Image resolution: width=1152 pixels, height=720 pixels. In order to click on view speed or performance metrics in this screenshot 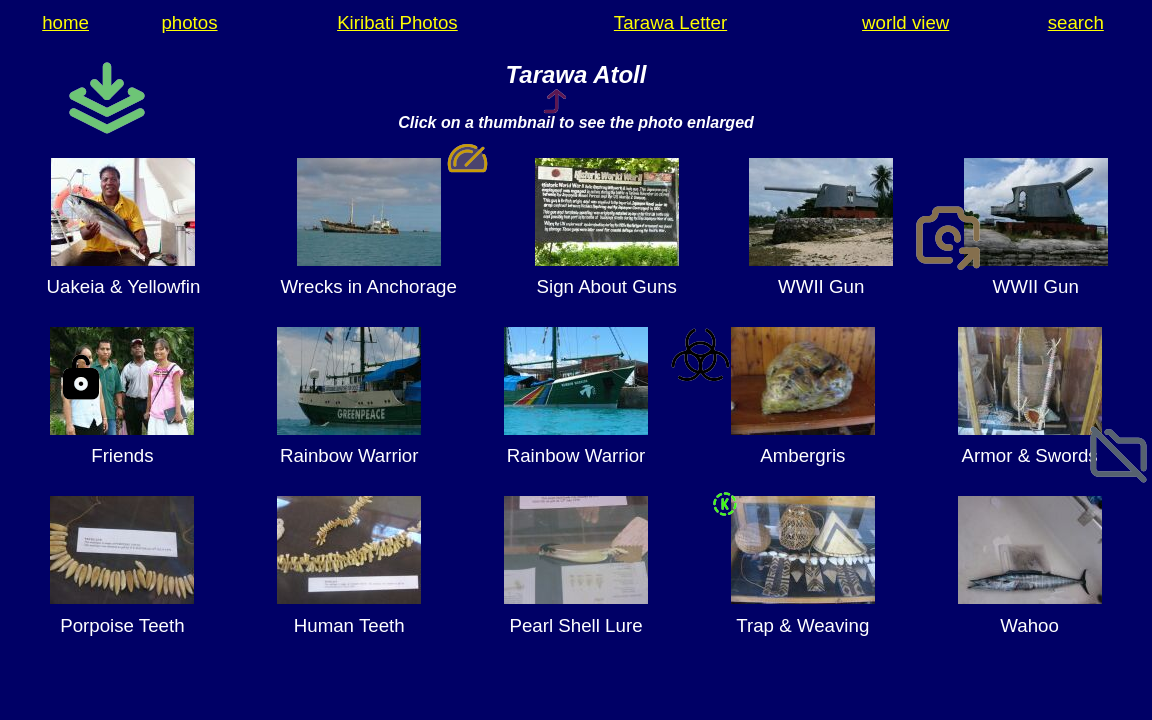, I will do `click(467, 159)`.